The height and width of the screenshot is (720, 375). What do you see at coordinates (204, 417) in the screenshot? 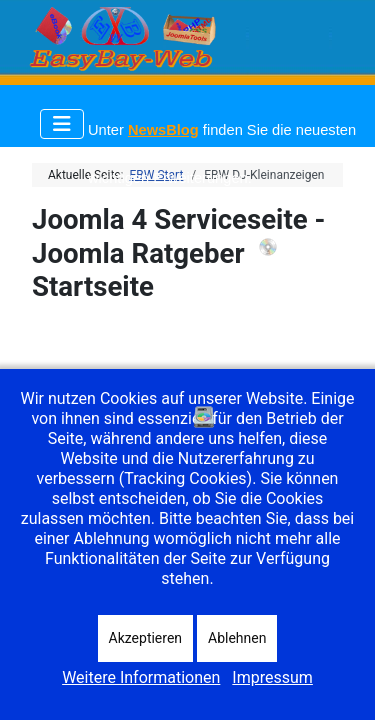
I see `view disk partitions on a multi-partition drive` at bounding box center [204, 417].